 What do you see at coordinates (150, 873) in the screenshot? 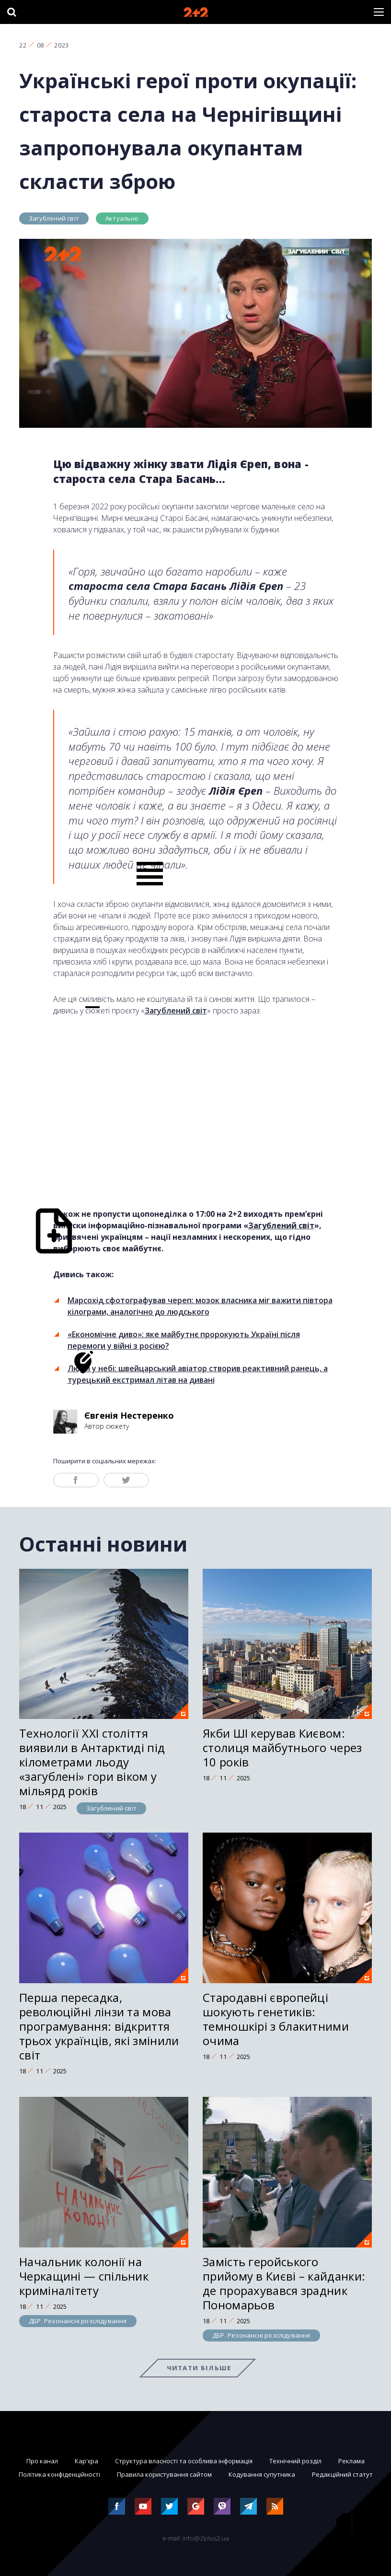
I see `view content in headline or list format` at bounding box center [150, 873].